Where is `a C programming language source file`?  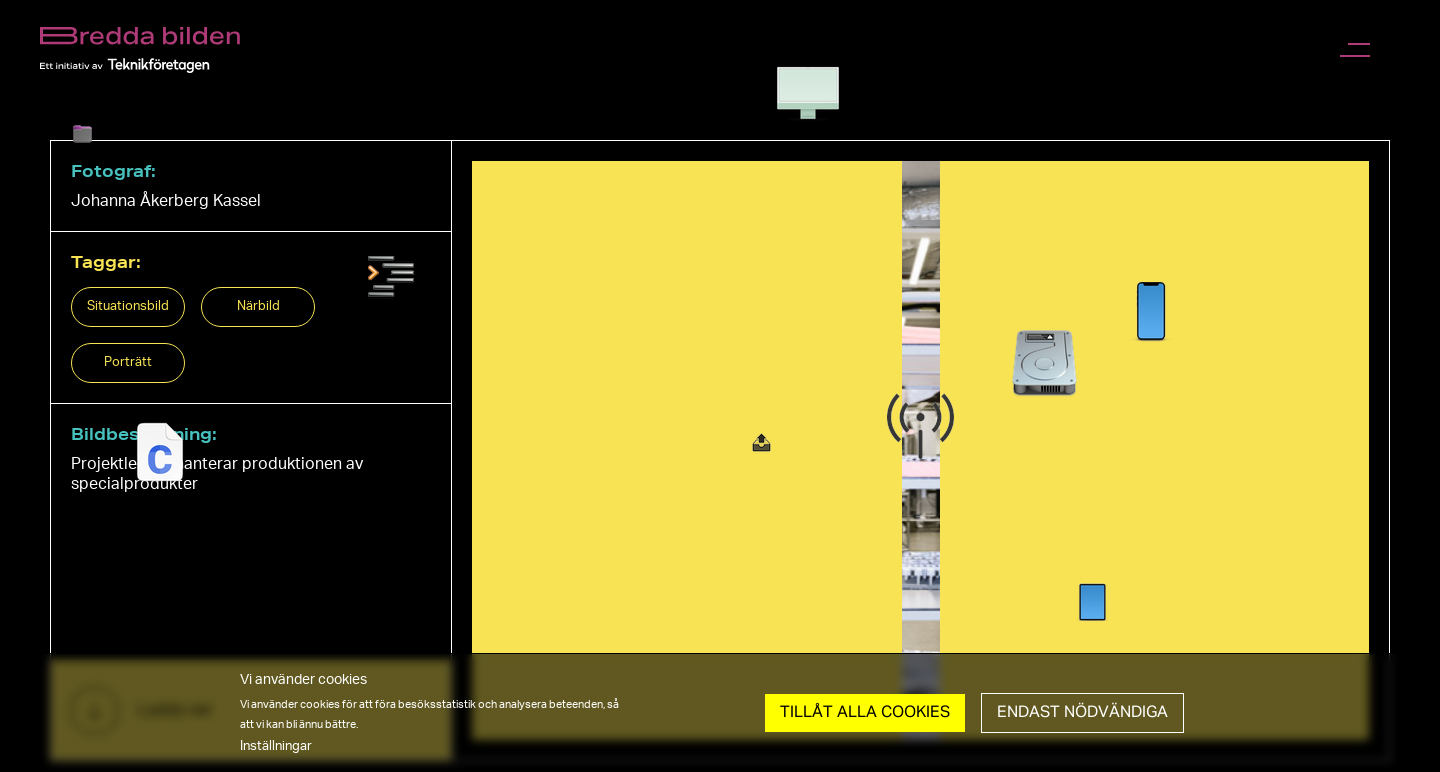
a C programming language source file is located at coordinates (160, 452).